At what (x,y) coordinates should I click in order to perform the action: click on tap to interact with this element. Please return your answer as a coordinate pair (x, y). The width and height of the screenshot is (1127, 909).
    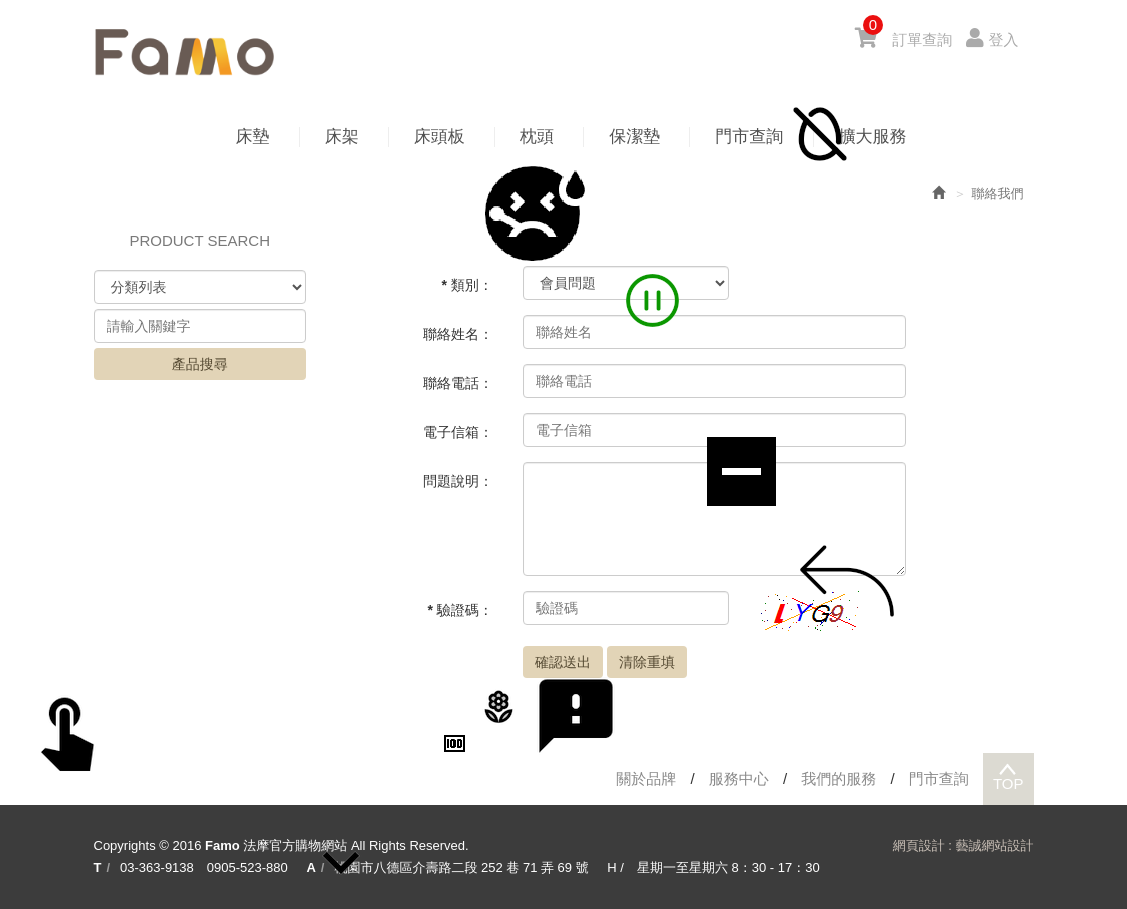
    Looking at the image, I should click on (69, 736).